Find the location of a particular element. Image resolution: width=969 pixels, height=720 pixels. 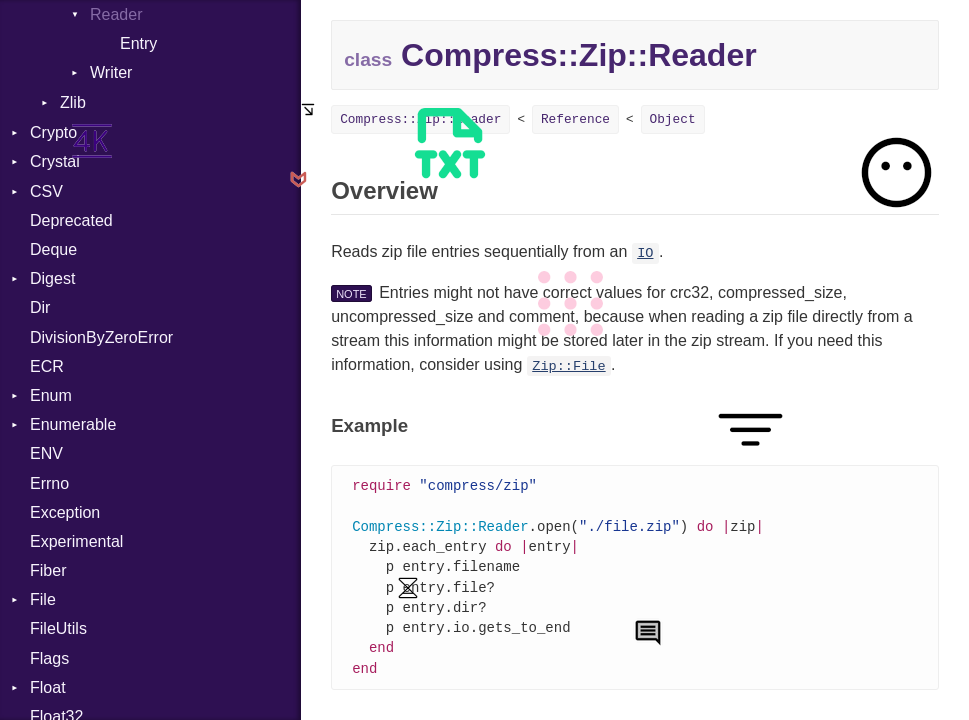

expand or show more content below is located at coordinates (298, 179).